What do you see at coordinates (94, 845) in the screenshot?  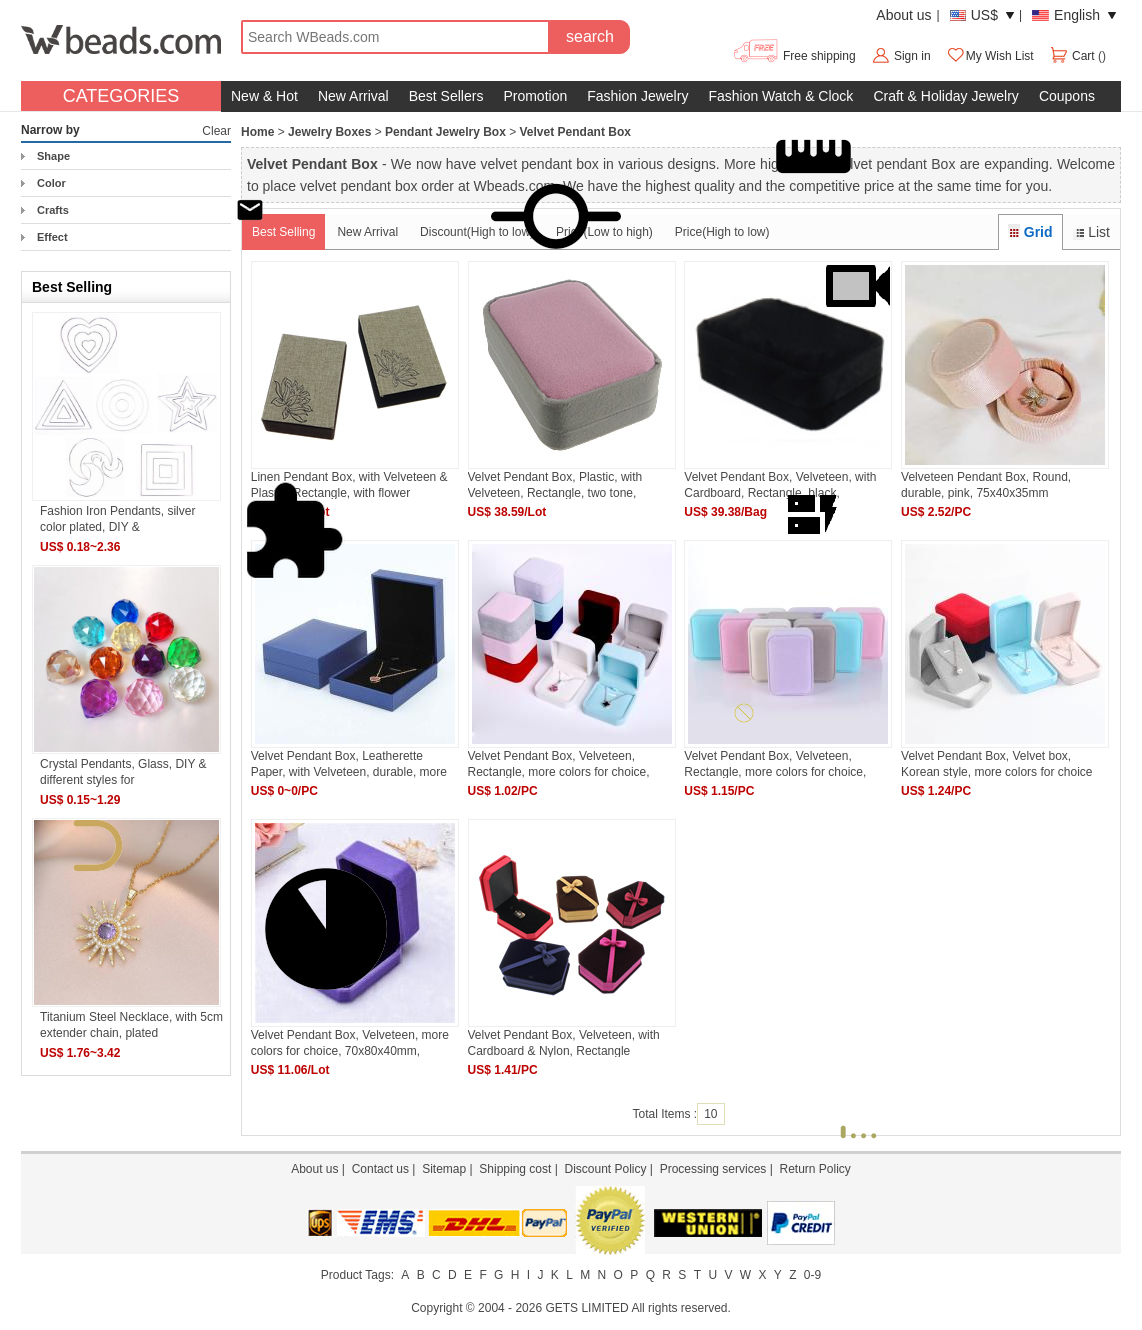 I see `indicates a proper superset relationship in mathematical notation` at bounding box center [94, 845].